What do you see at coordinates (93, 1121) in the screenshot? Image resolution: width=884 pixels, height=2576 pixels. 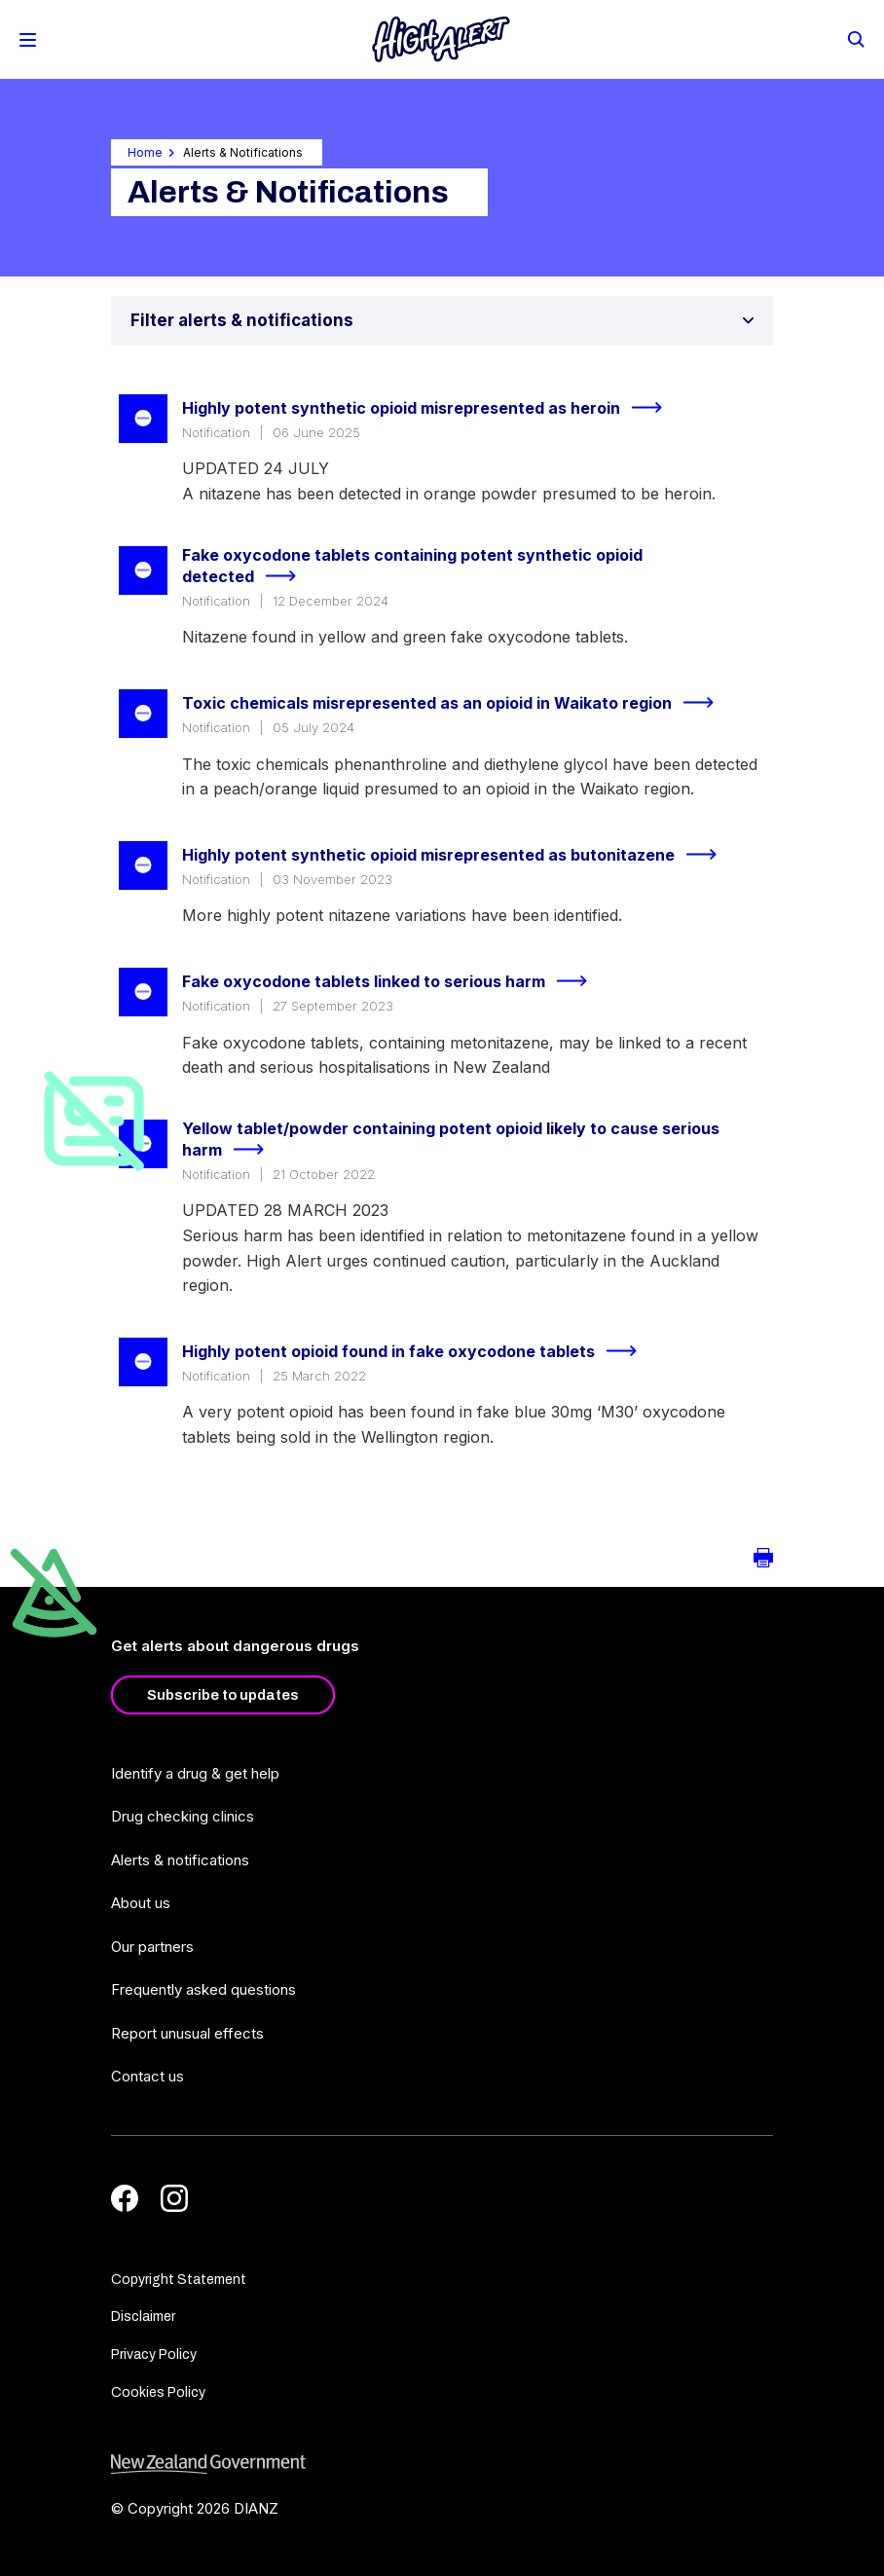 I see `disable identity verification` at bounding box center [93, 1121].